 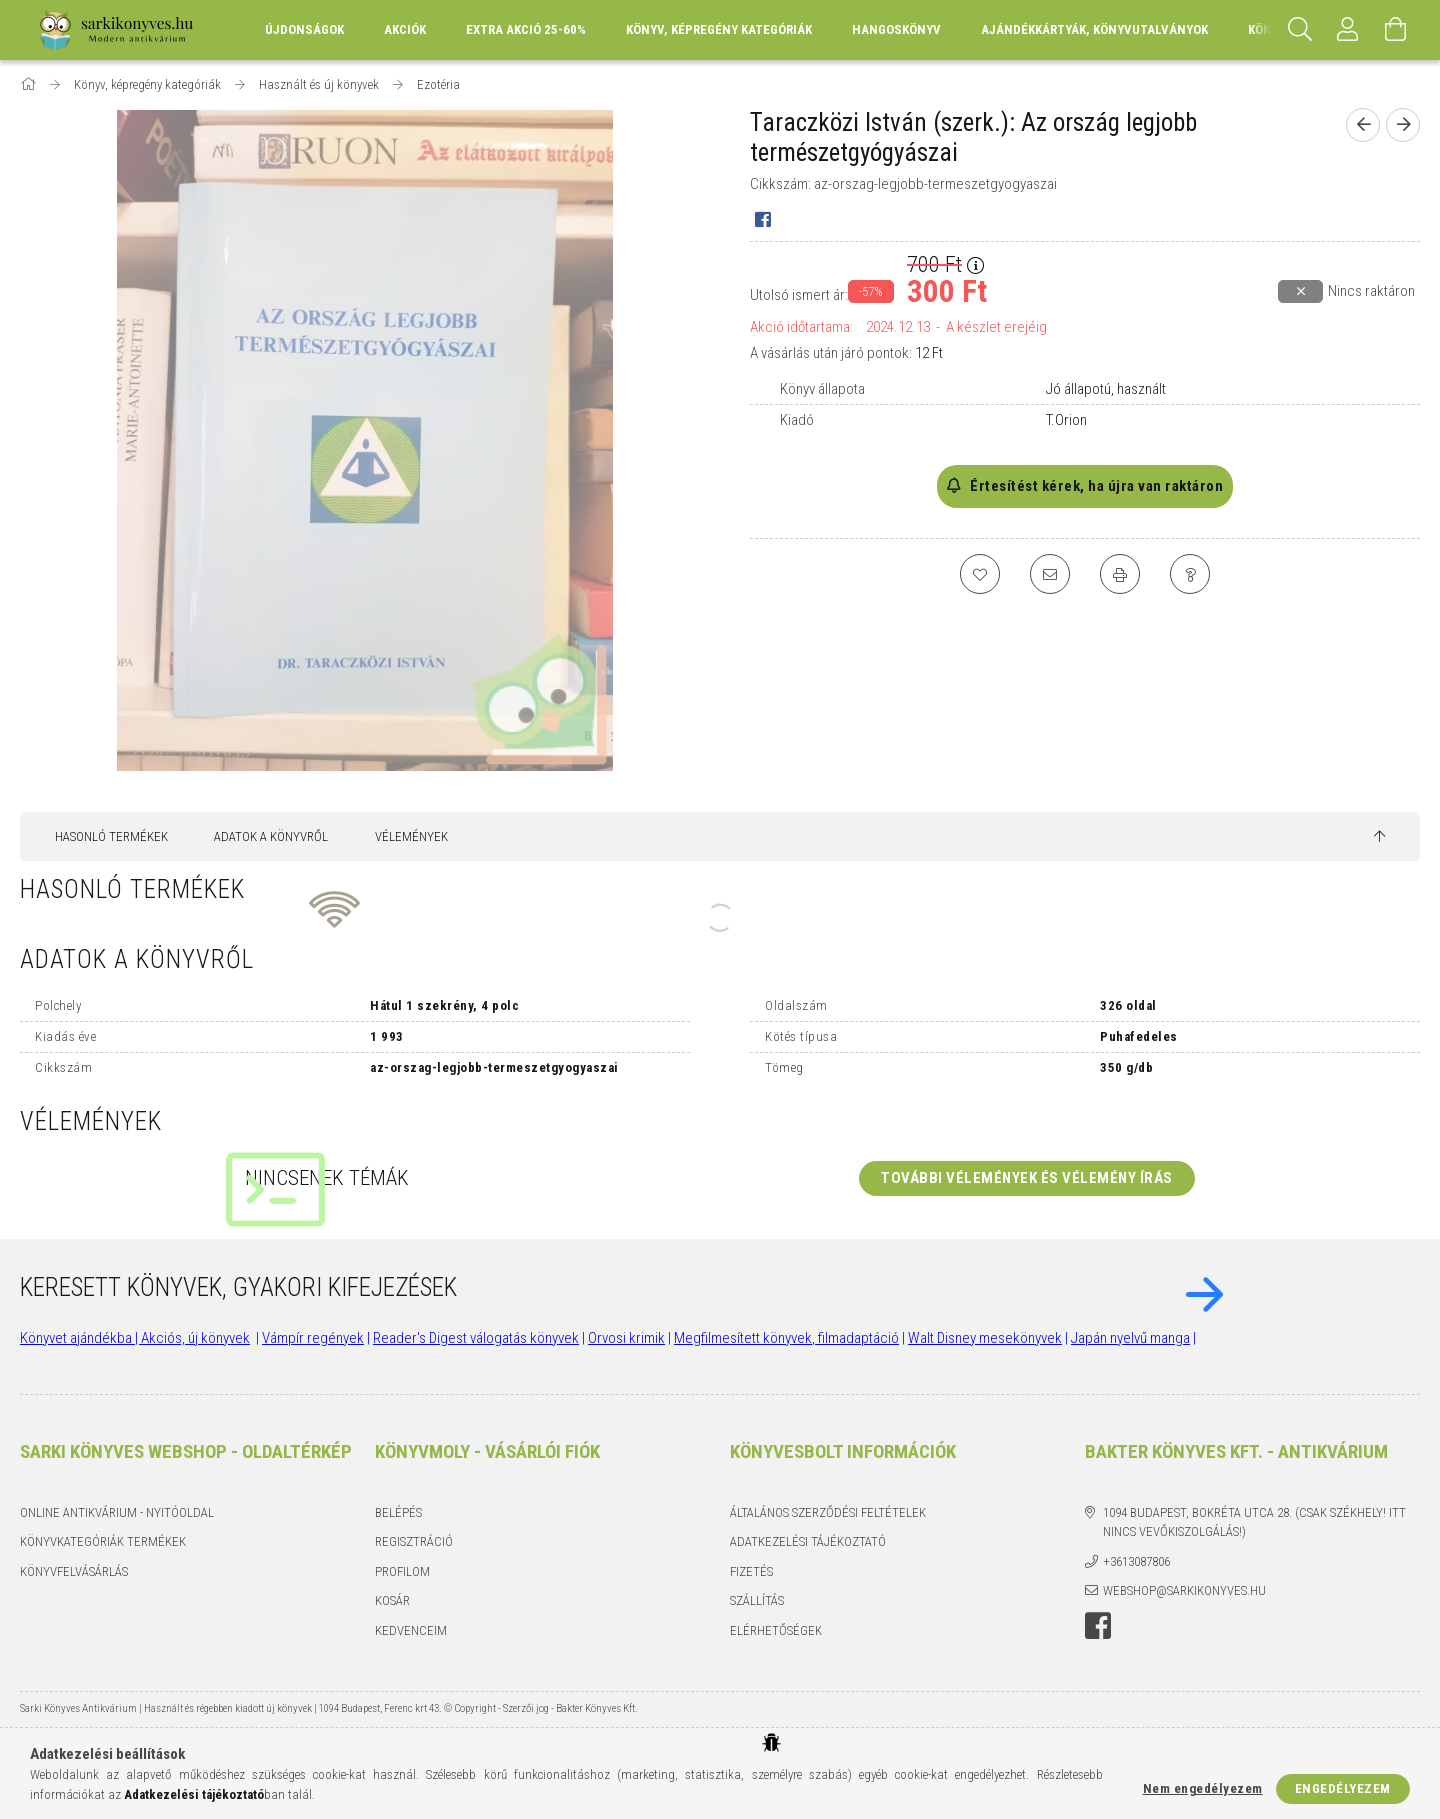 I want to click on open command line terminal, so click(x=275, y=1189).